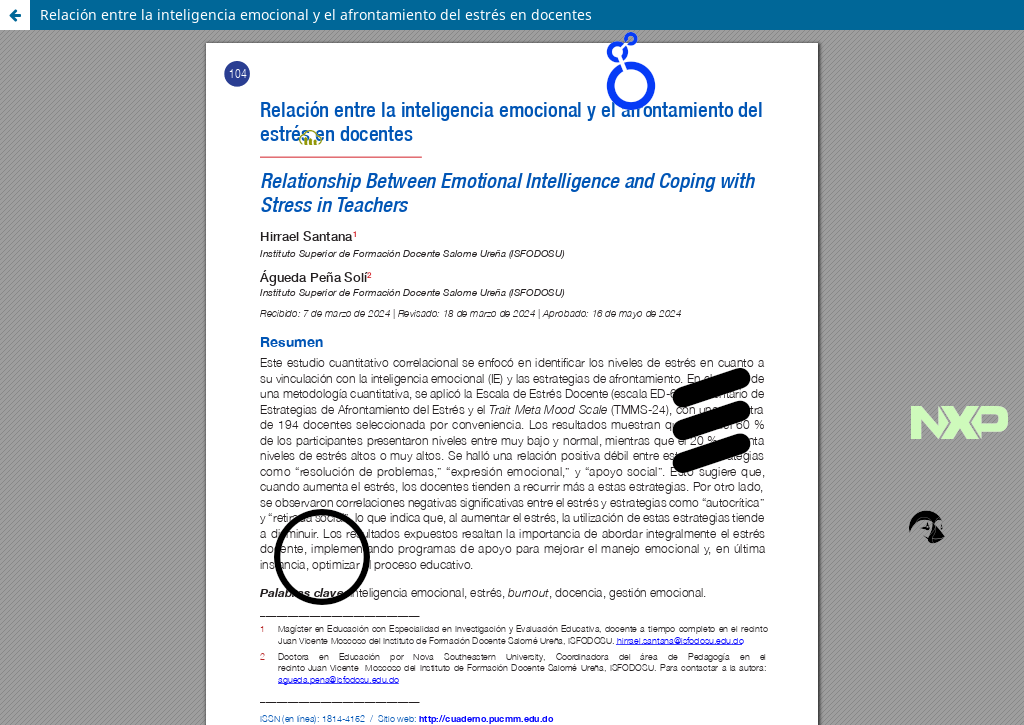  What do you see at coordinates (631, 71) in the screenshot?
I see `open looker data analytics platform` at bounding box center [631, 71].